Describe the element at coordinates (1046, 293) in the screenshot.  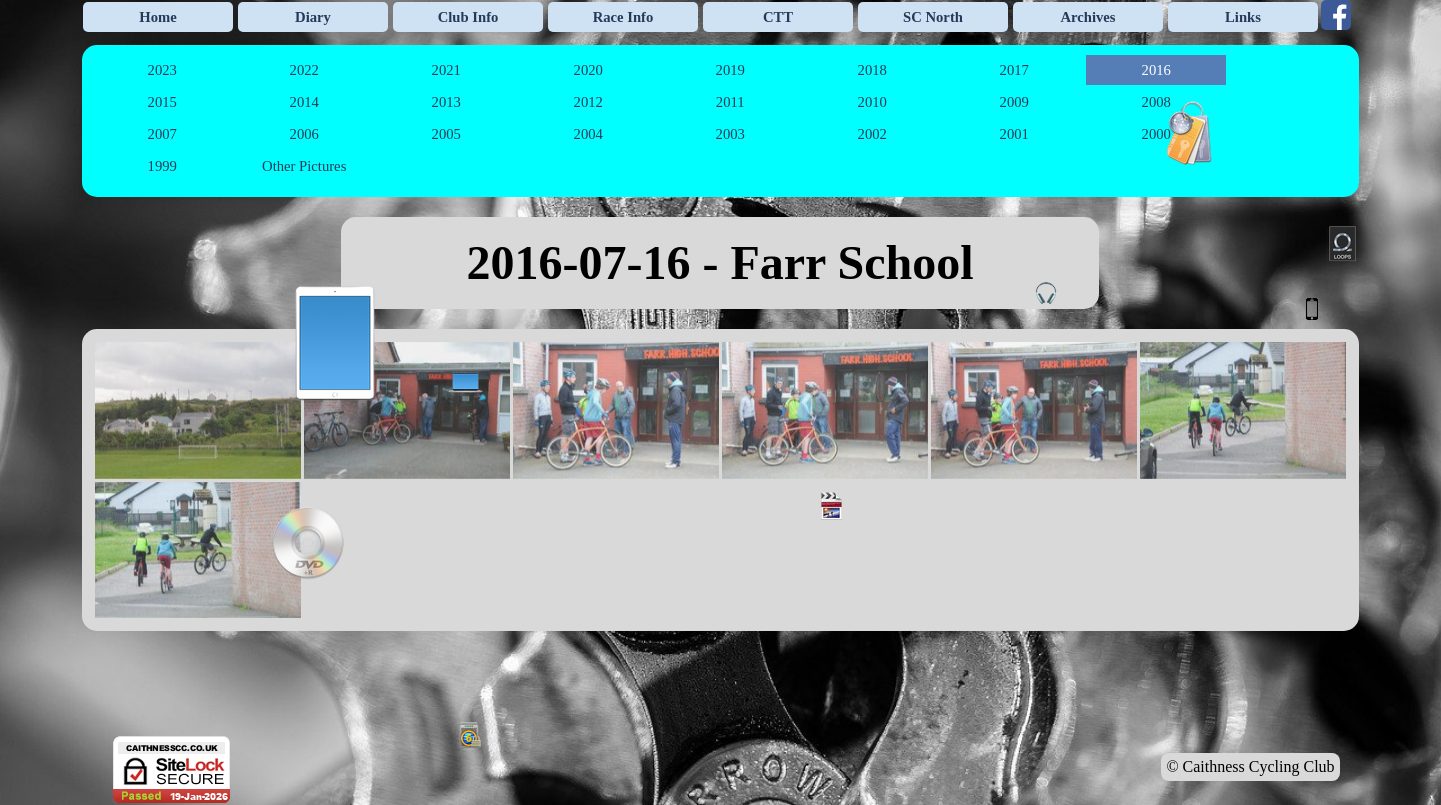
I see `bluetooth headphones connected` at that location.